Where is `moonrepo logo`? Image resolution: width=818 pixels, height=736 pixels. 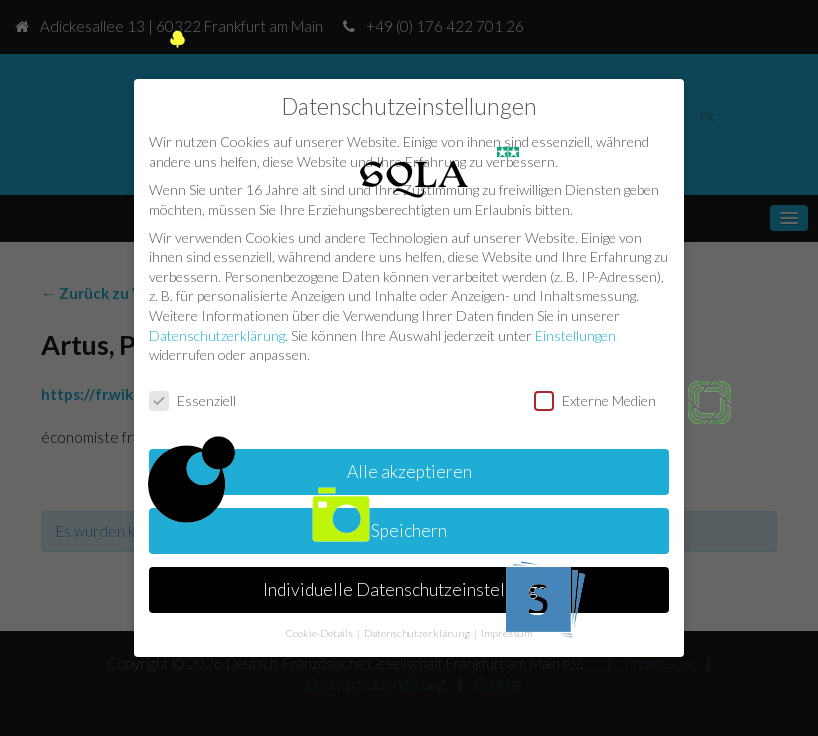
moonrepo logo is located at coordinates (191, 479).